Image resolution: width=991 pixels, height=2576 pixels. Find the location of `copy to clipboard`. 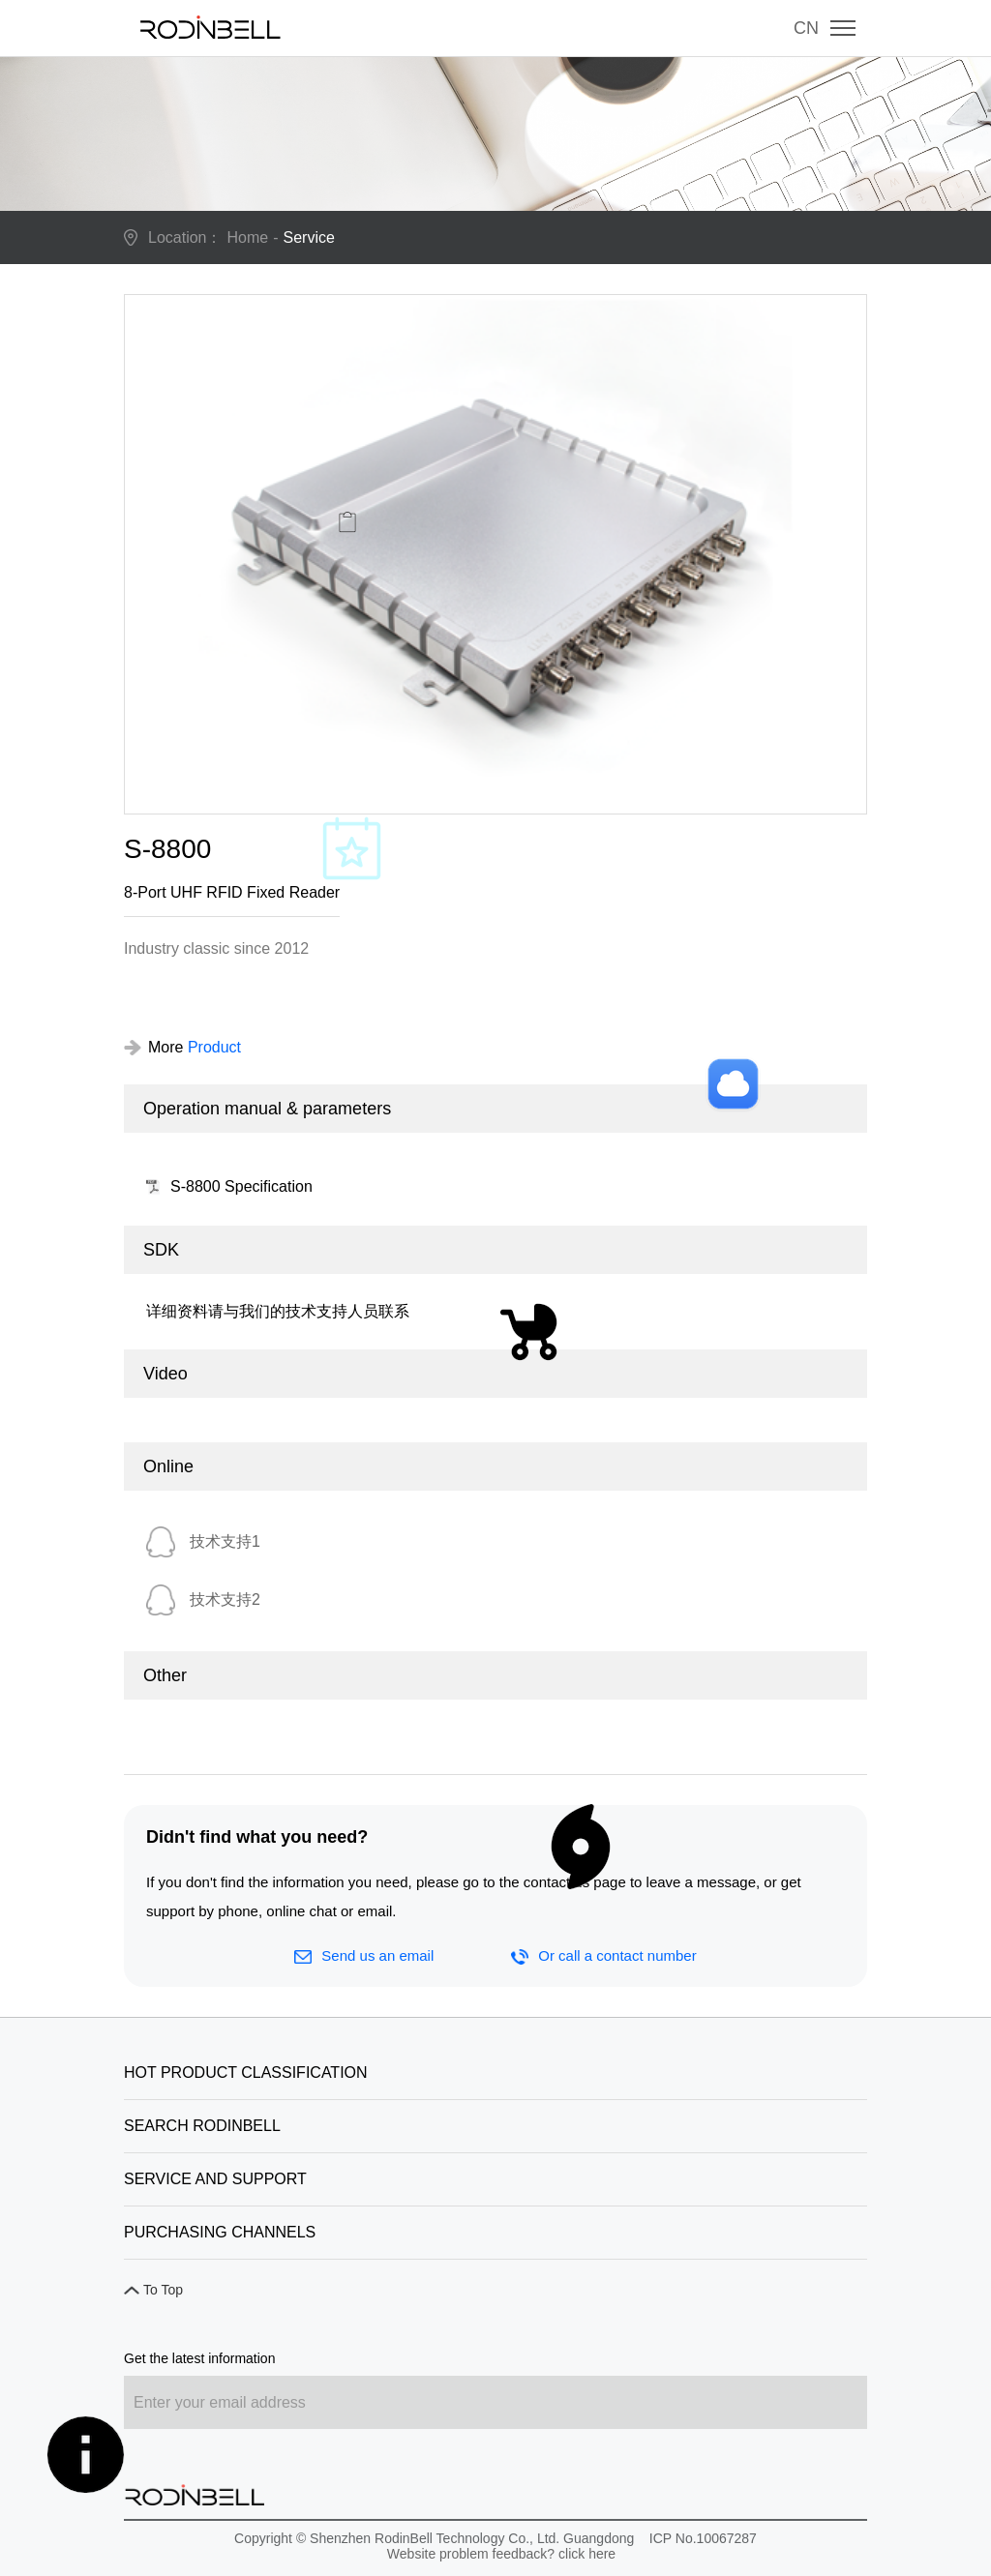

copy to clipboard is located at coordinates (347, 522).